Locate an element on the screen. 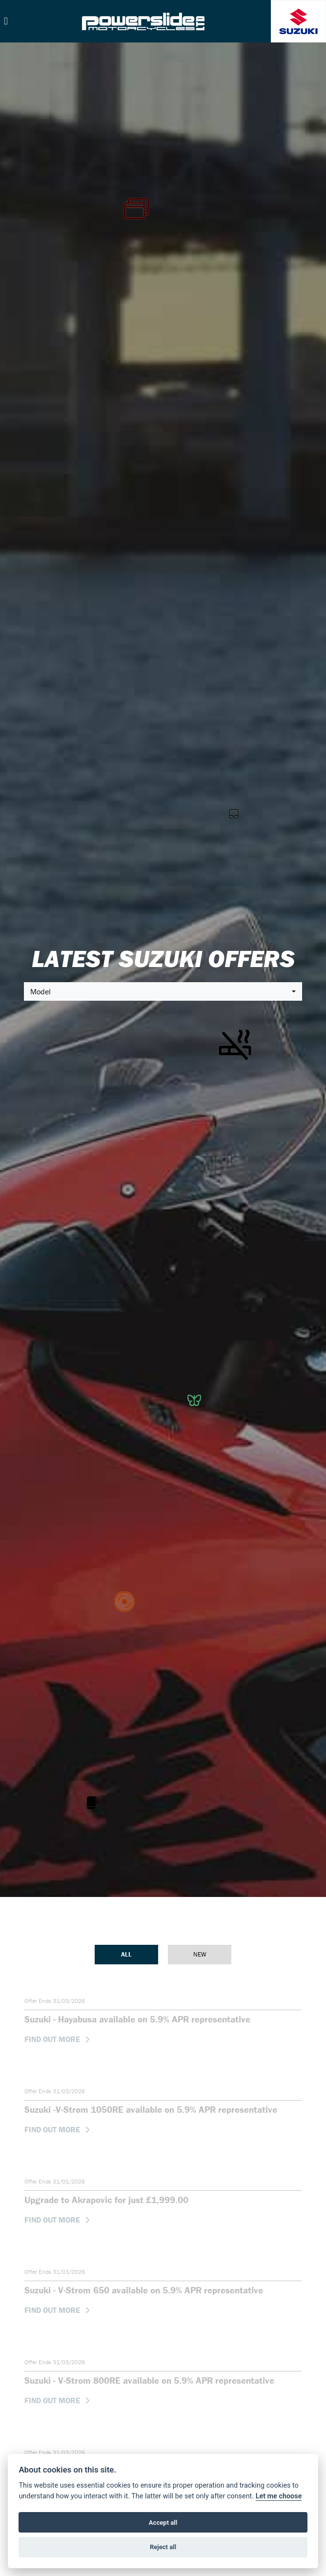  indicates a nature or wildlife category is located at coordinates (194, 1400).